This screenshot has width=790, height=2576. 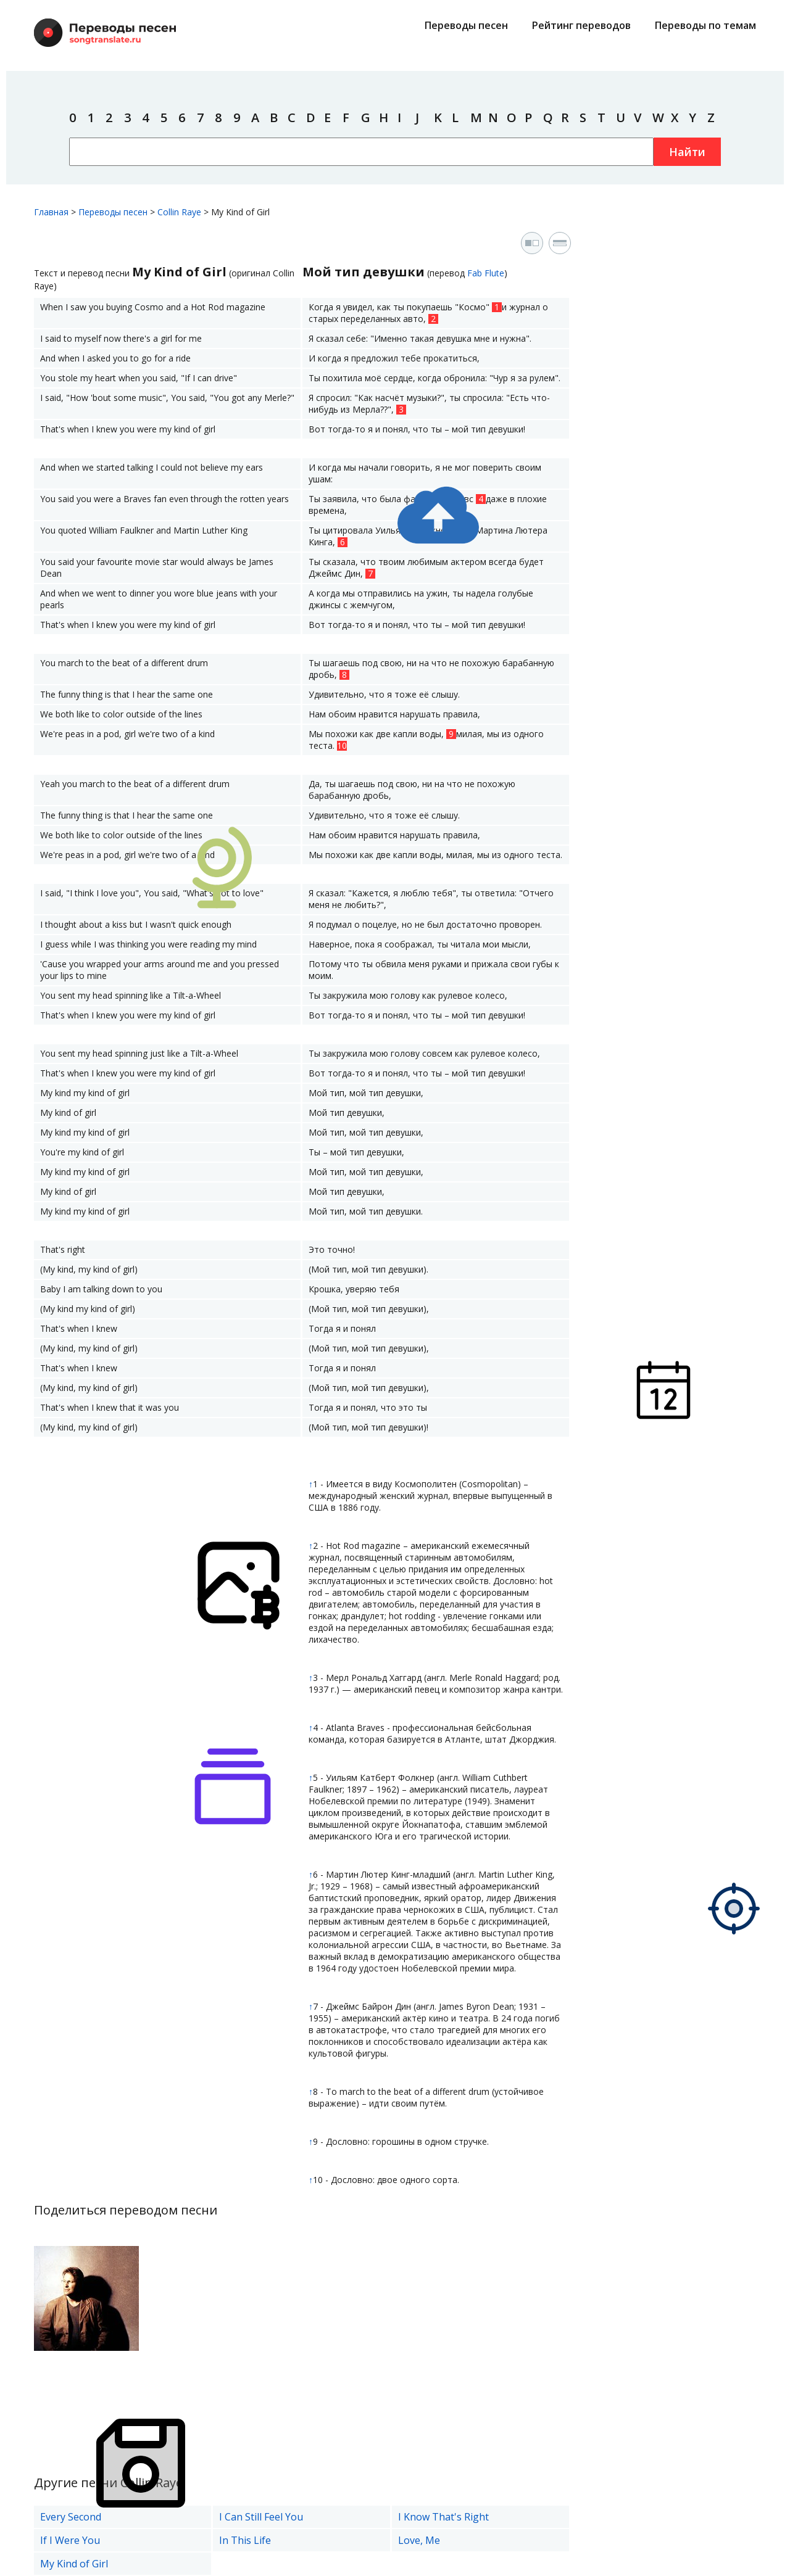 I want to click on attach or upload a photo for bitcoin transaction, so click(x=238, y=1582).